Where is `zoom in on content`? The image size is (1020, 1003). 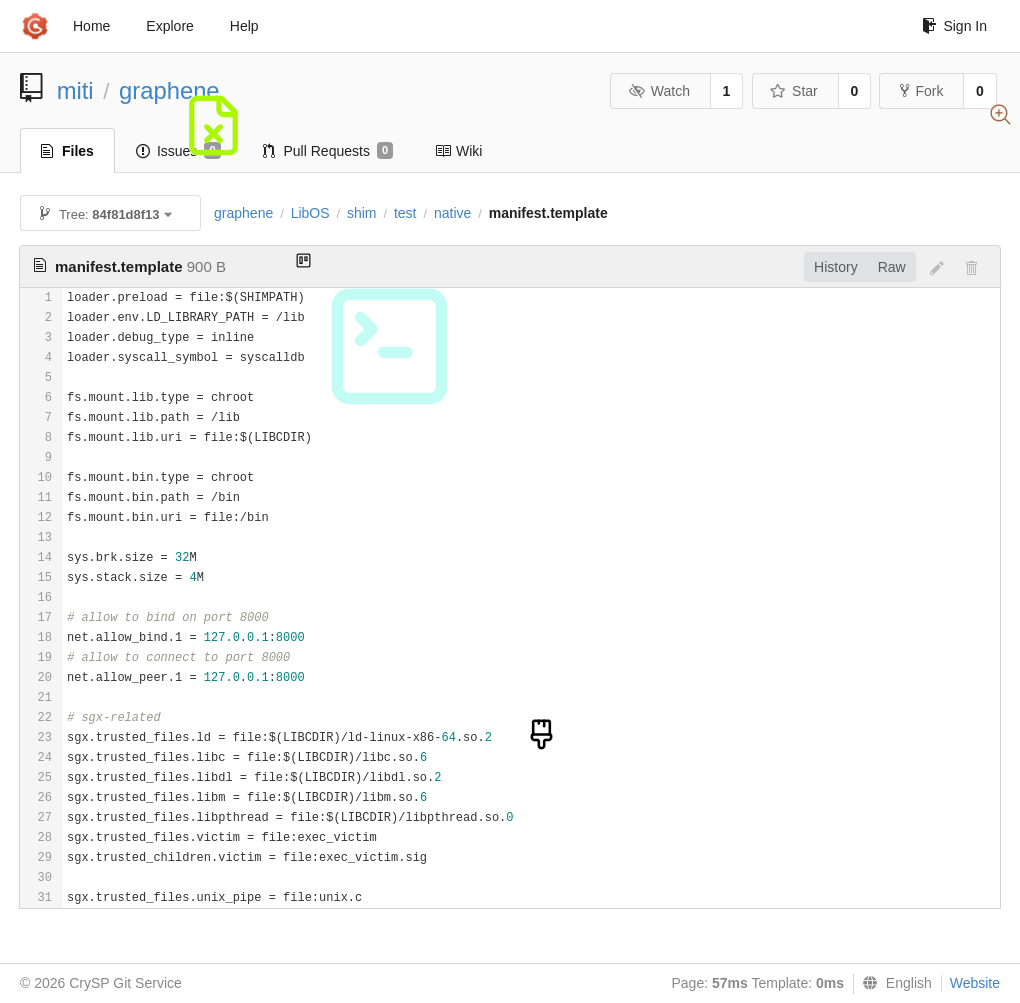
zoom in on content is located at coordinates (1000, 114).